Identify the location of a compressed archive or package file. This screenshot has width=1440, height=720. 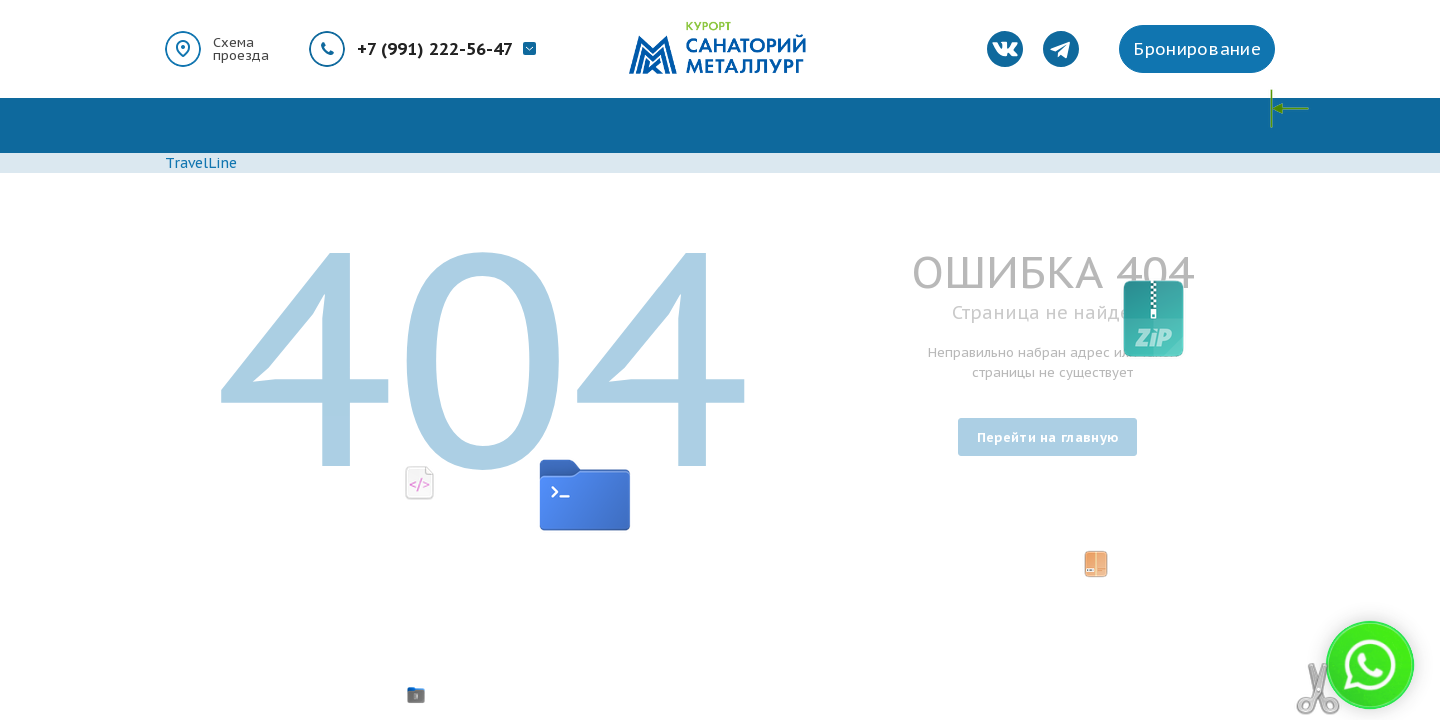
(1096, 564).